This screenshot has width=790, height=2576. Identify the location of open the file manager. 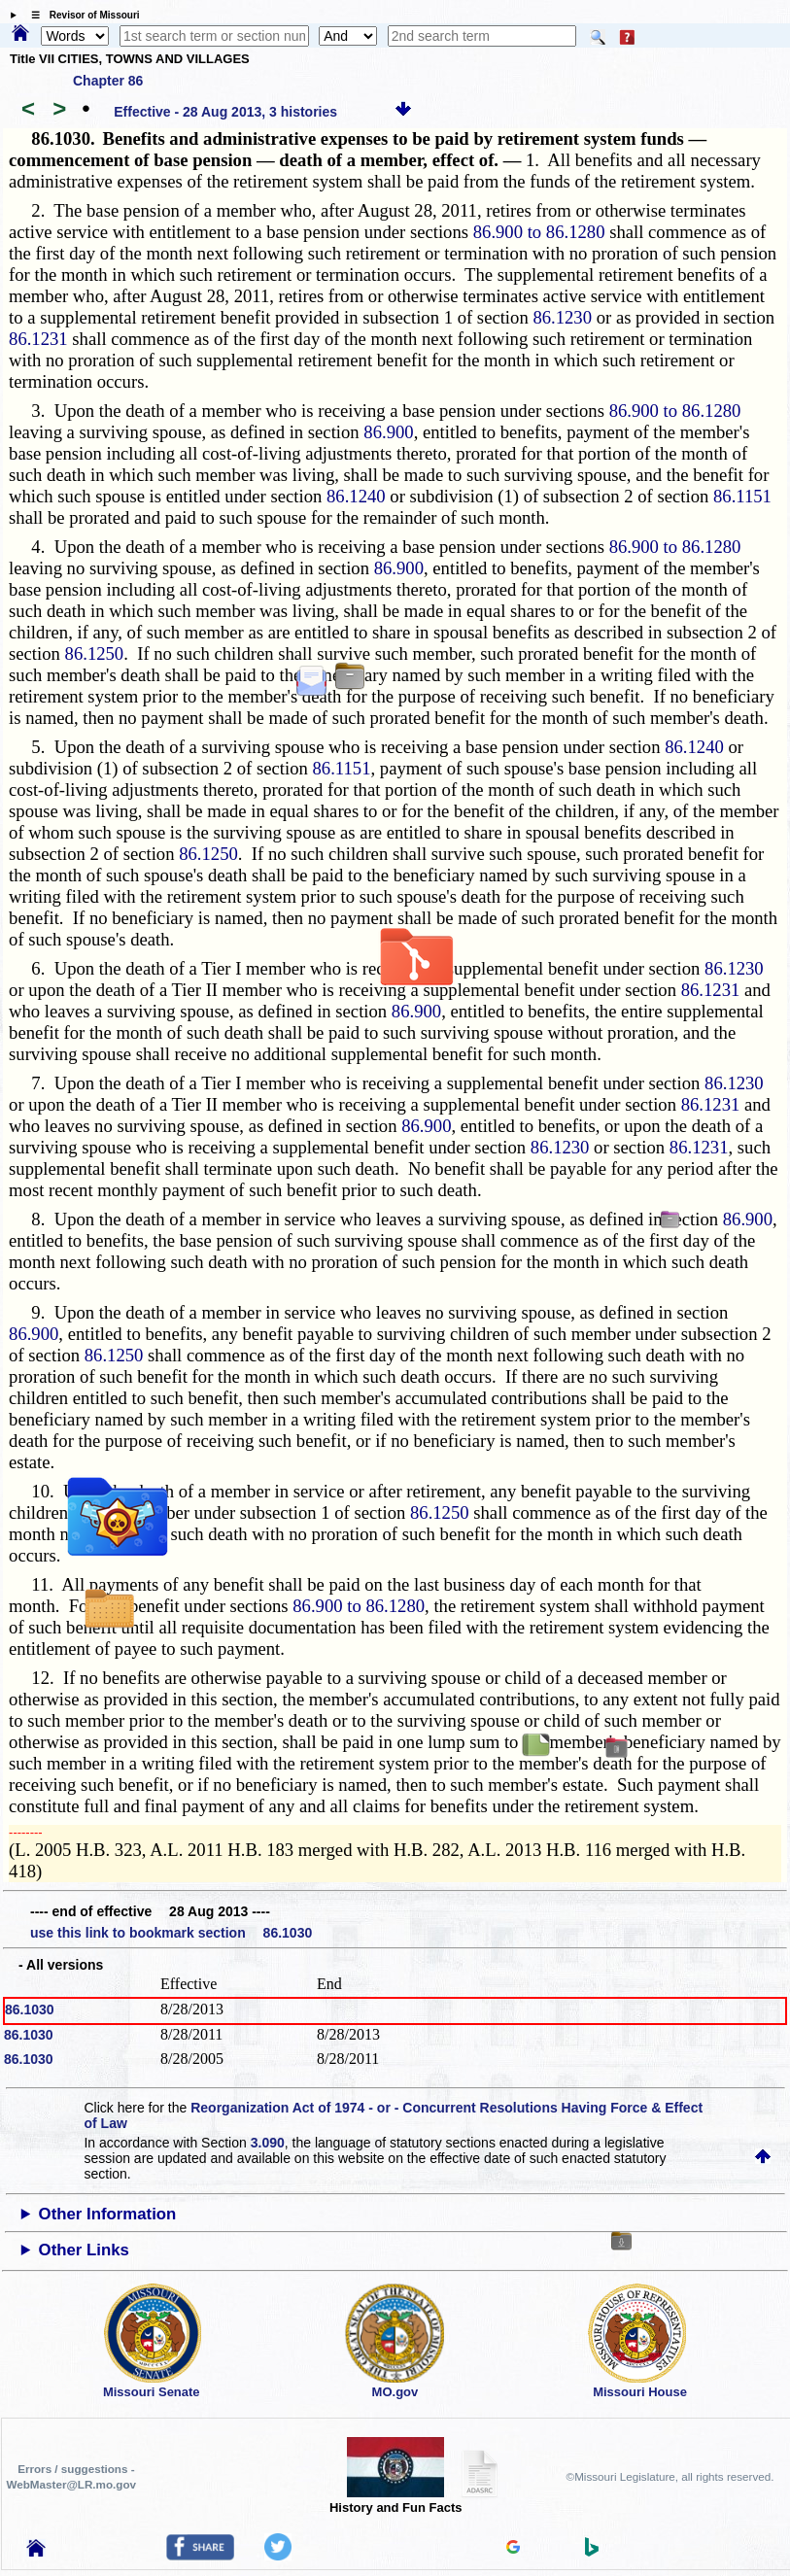
(670, 1219).